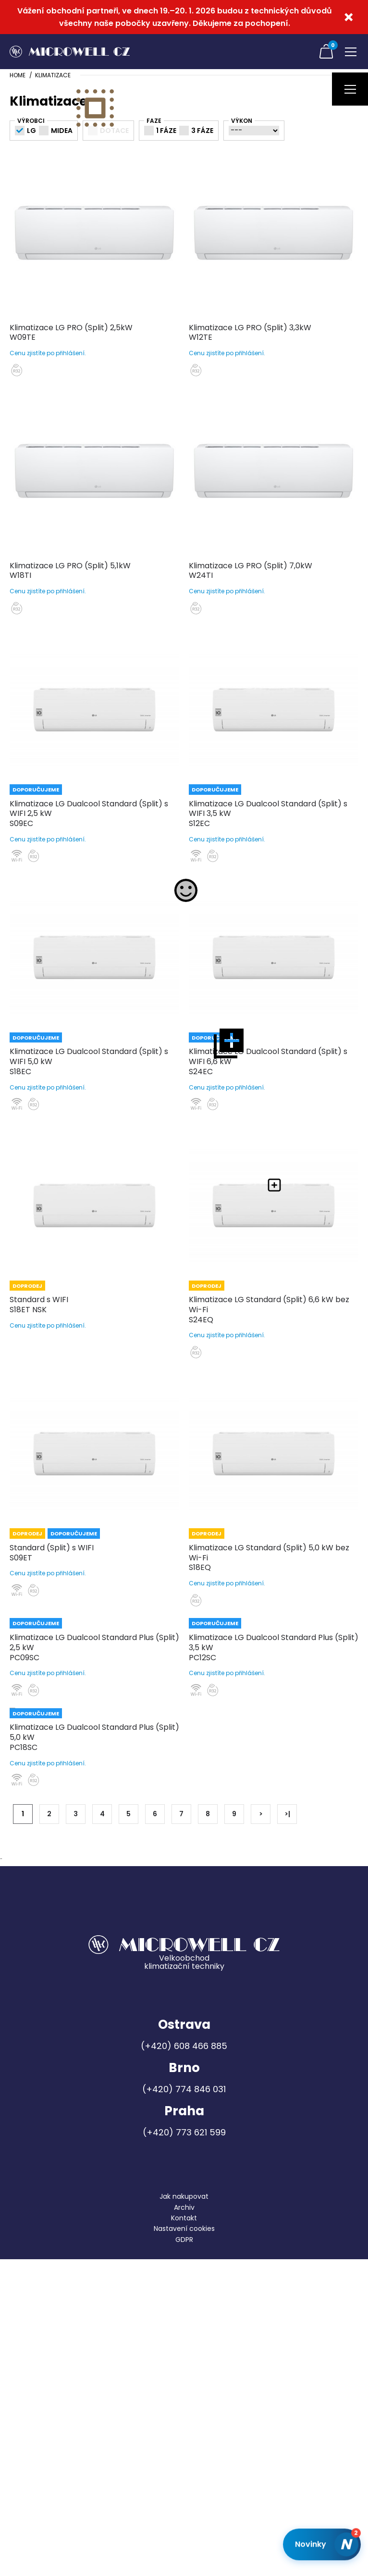 This screenshot has height=2576, width=368. What do you see at coordinates (95, 108) in the screenshot?
I see `adjust margin spacing around an element` at bounding box center [95, 108].